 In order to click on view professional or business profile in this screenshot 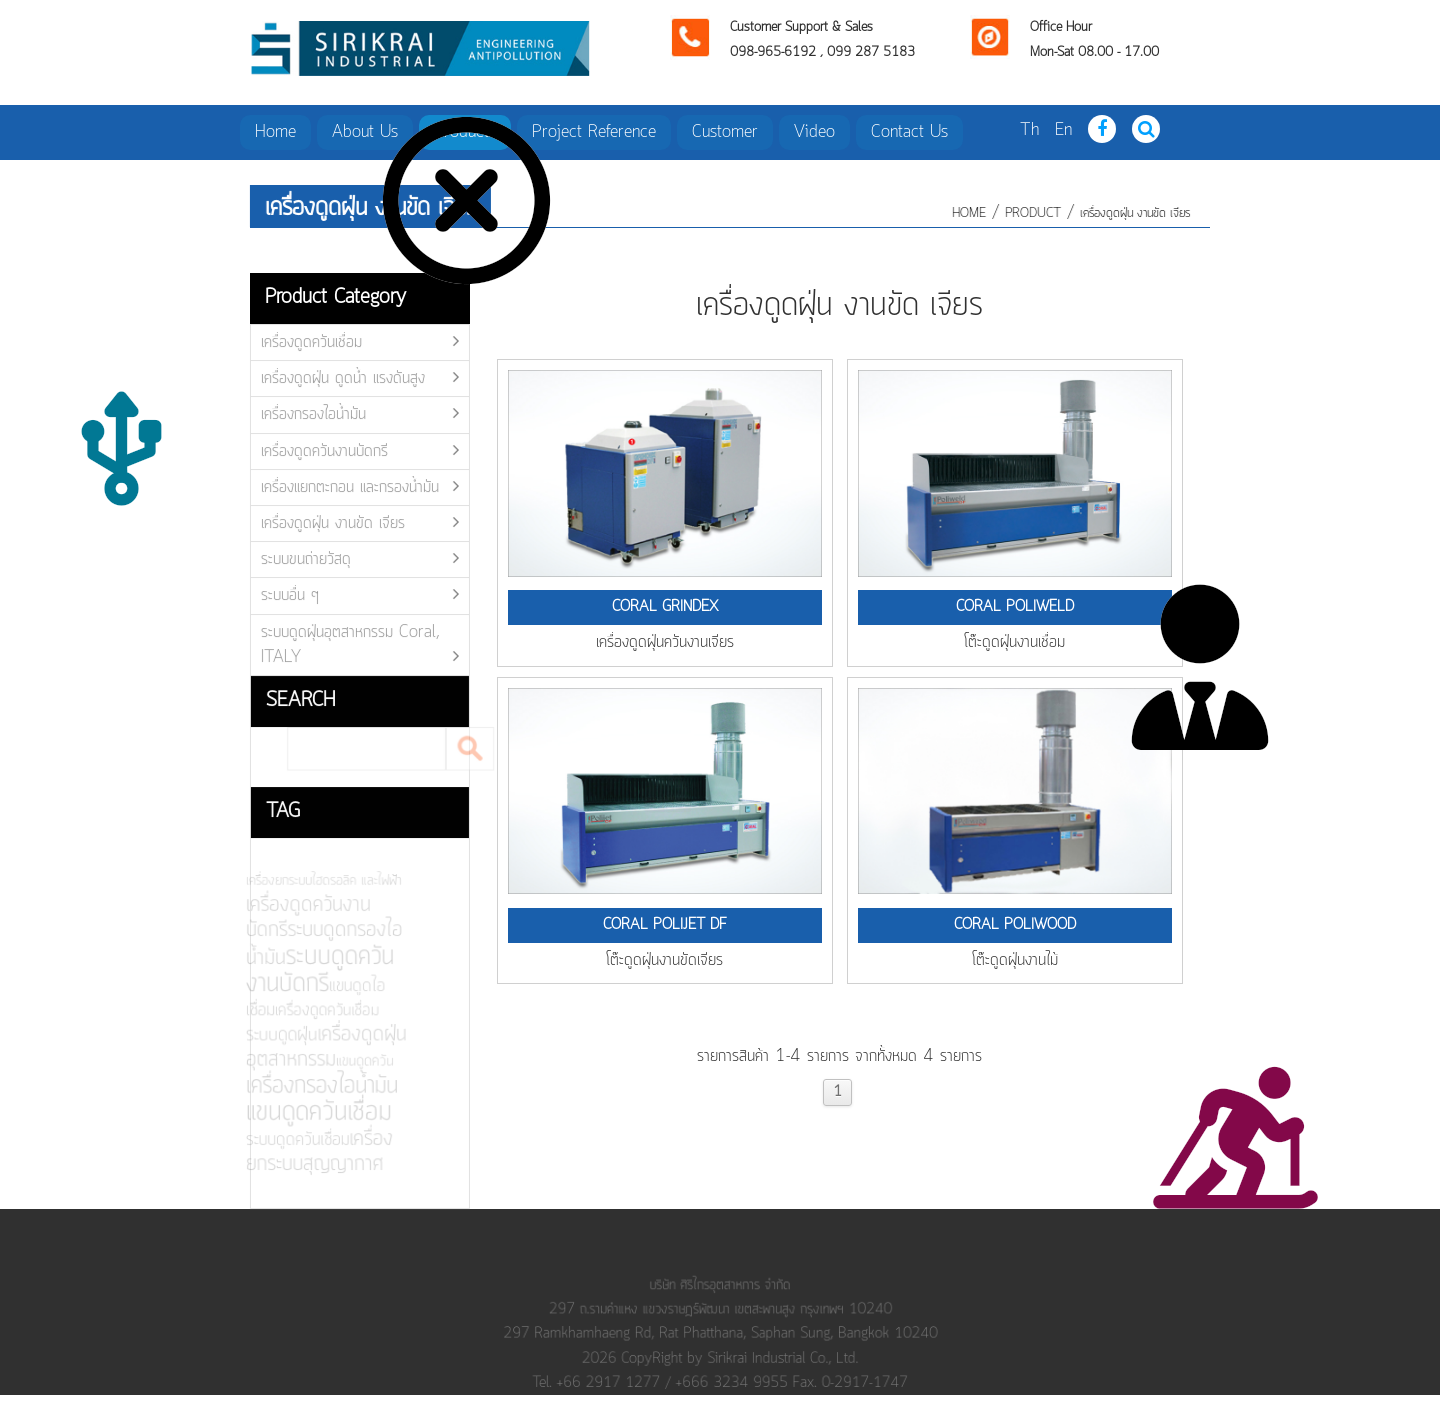, I will do `click(1200, 666)`.